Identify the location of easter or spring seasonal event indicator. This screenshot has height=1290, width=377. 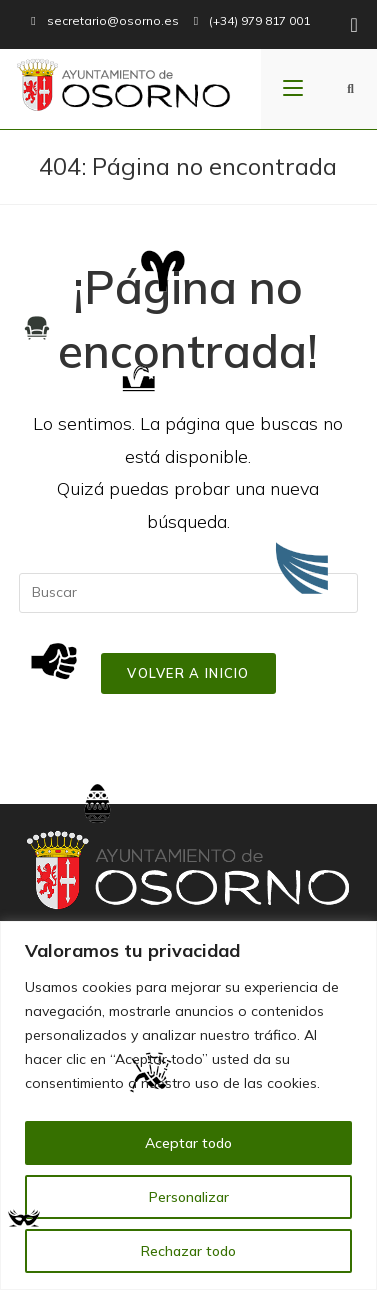
(97, 803).